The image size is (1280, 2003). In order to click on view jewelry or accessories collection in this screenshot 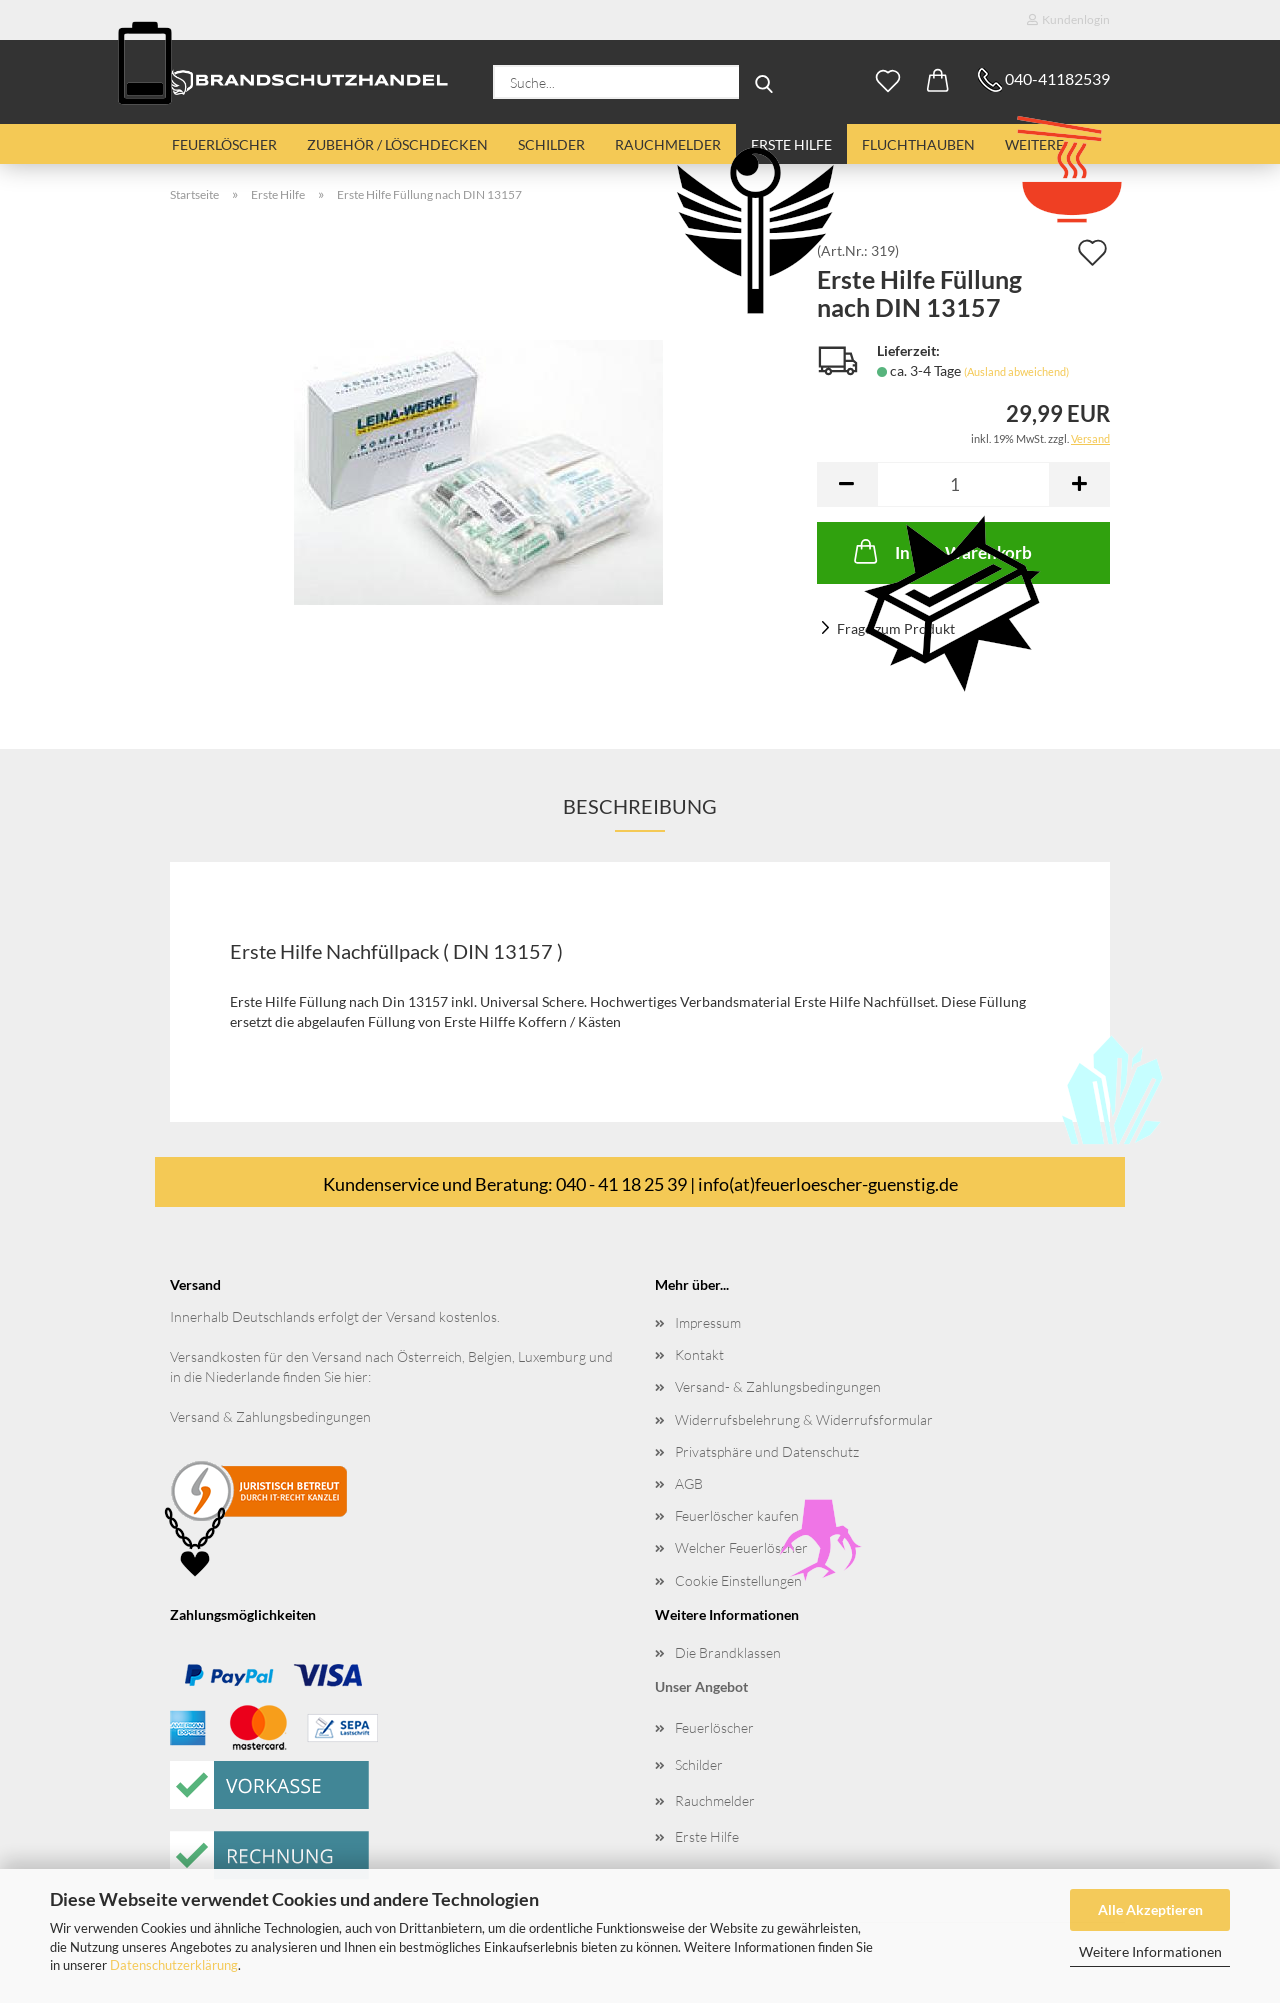, I will do `click(195, 1542)`.